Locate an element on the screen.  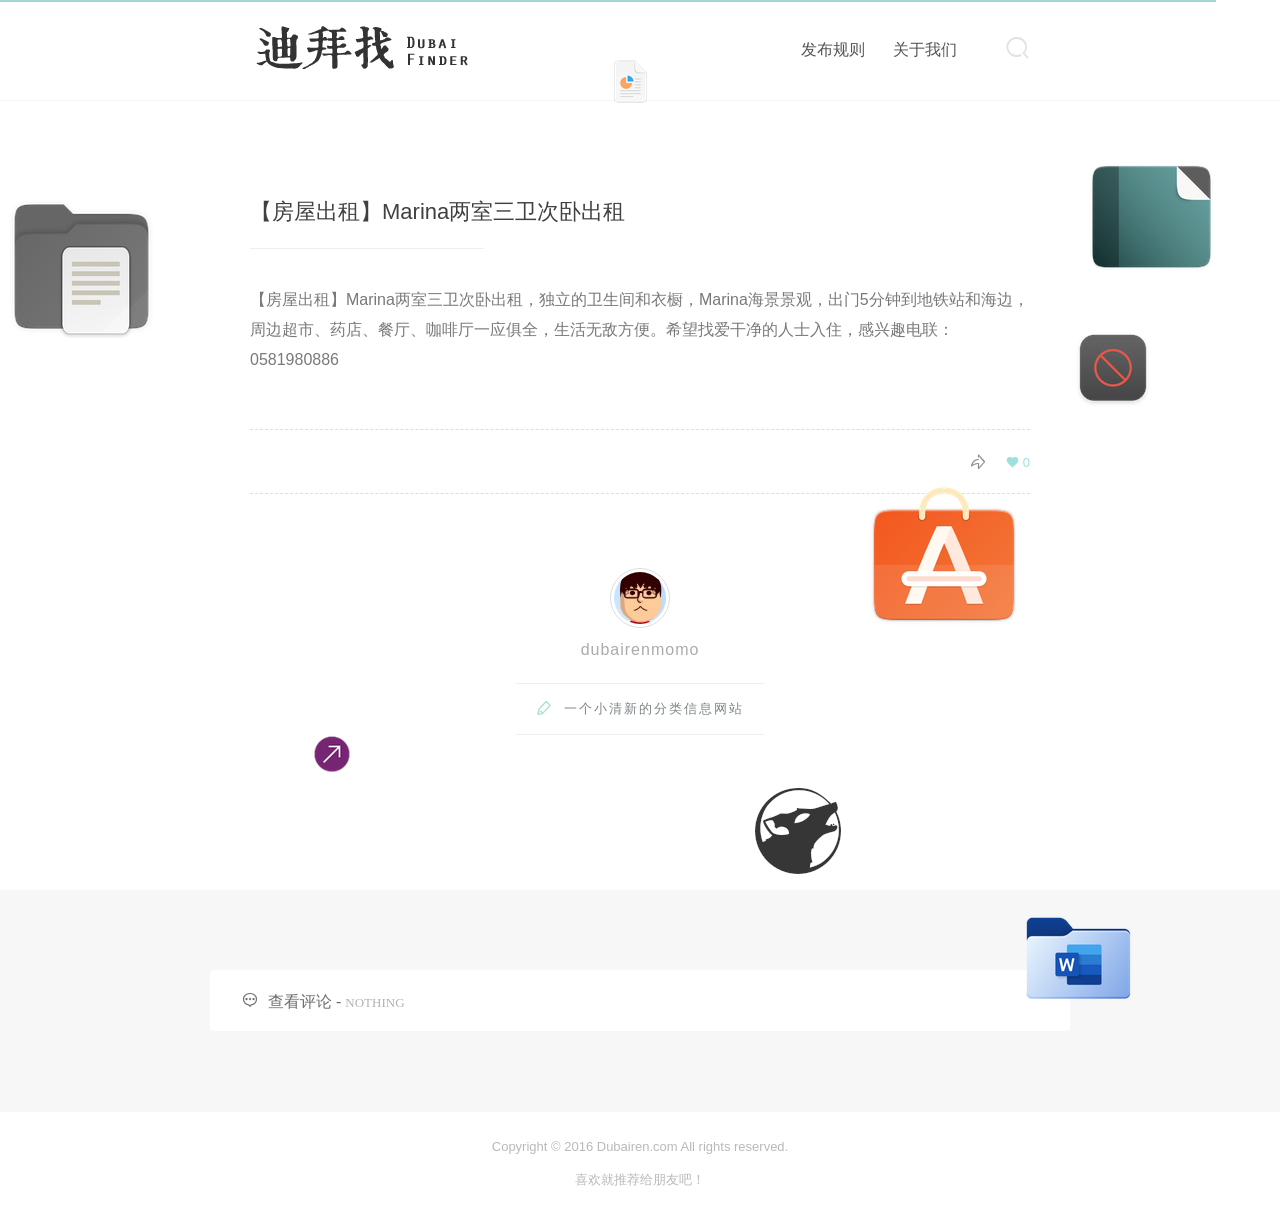
open folder containing Microsoft Word documents is located at coordinates (1078, 961).